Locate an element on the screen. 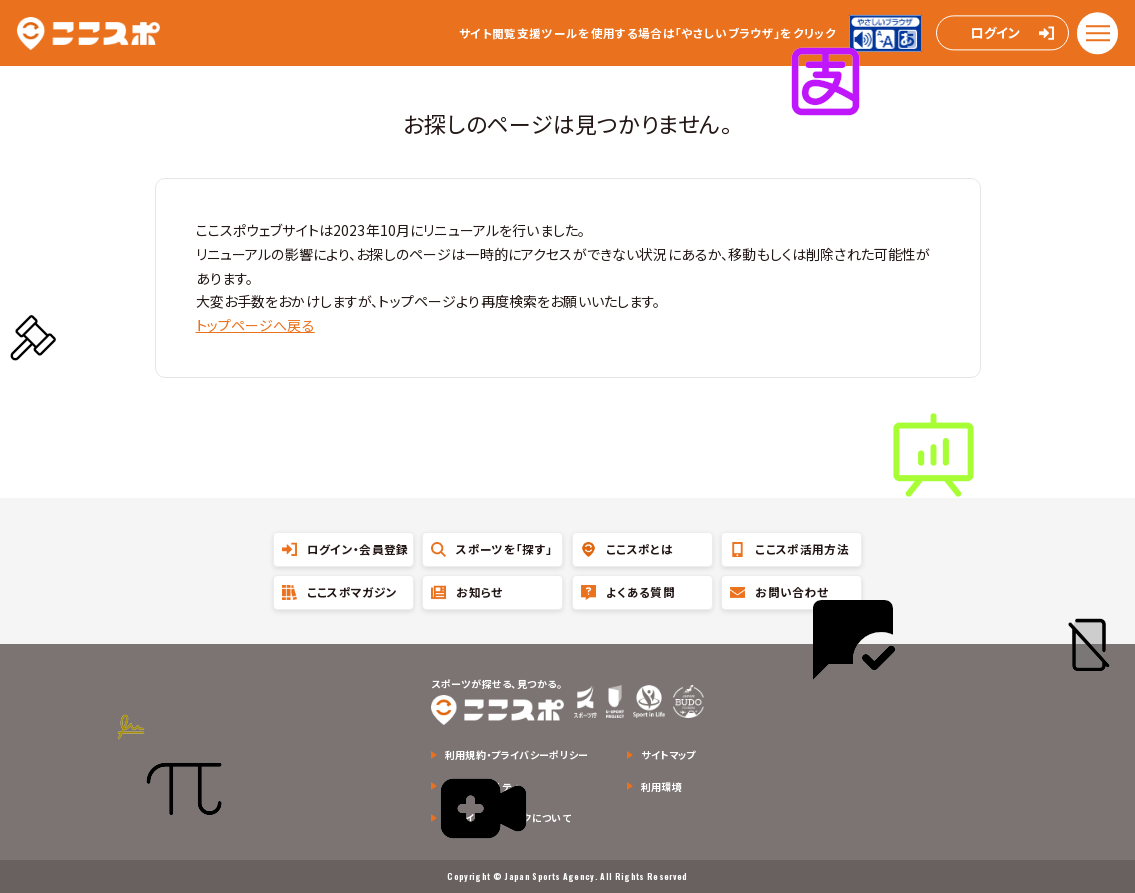 This screenshot has height=893, width=1135. pay with alipay is located at coordinates (825, 81).